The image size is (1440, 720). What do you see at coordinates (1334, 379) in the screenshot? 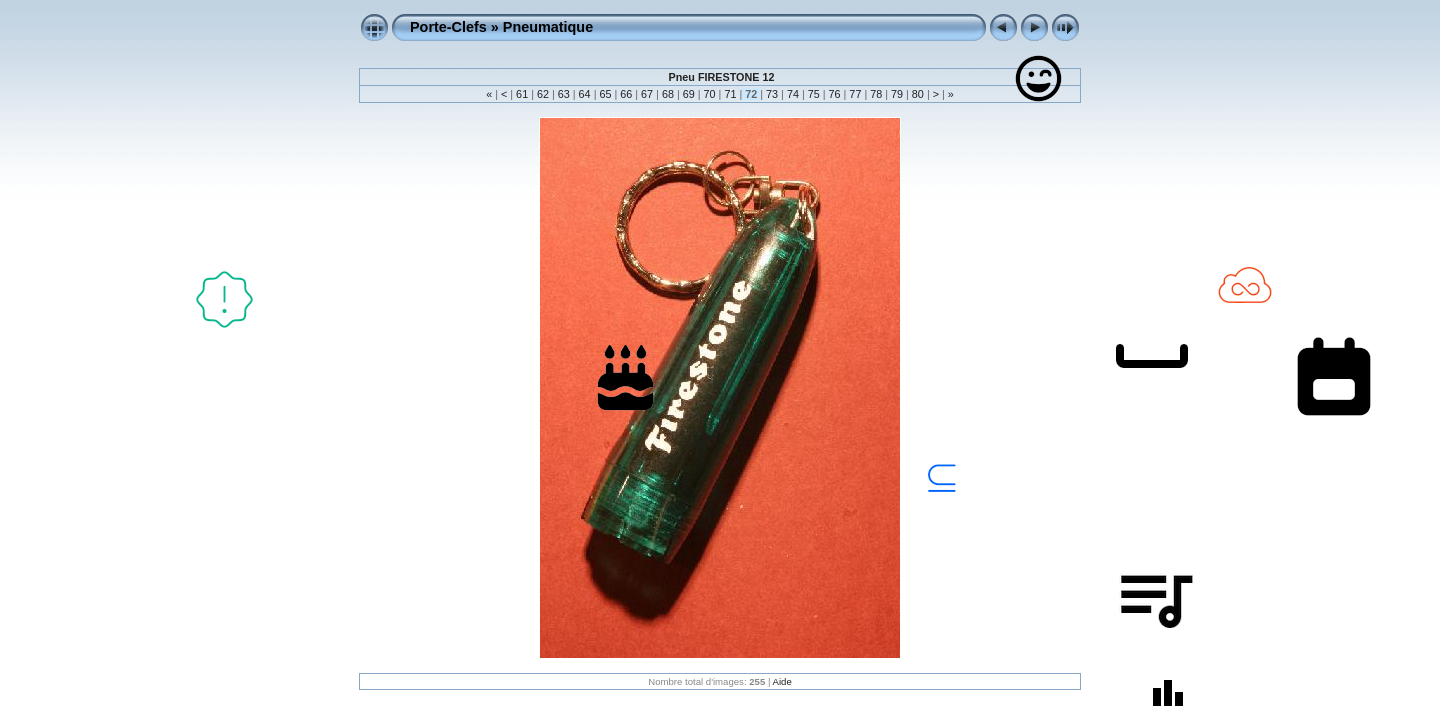
I see `view weekly calendar` at bounding box center [1334, 379].